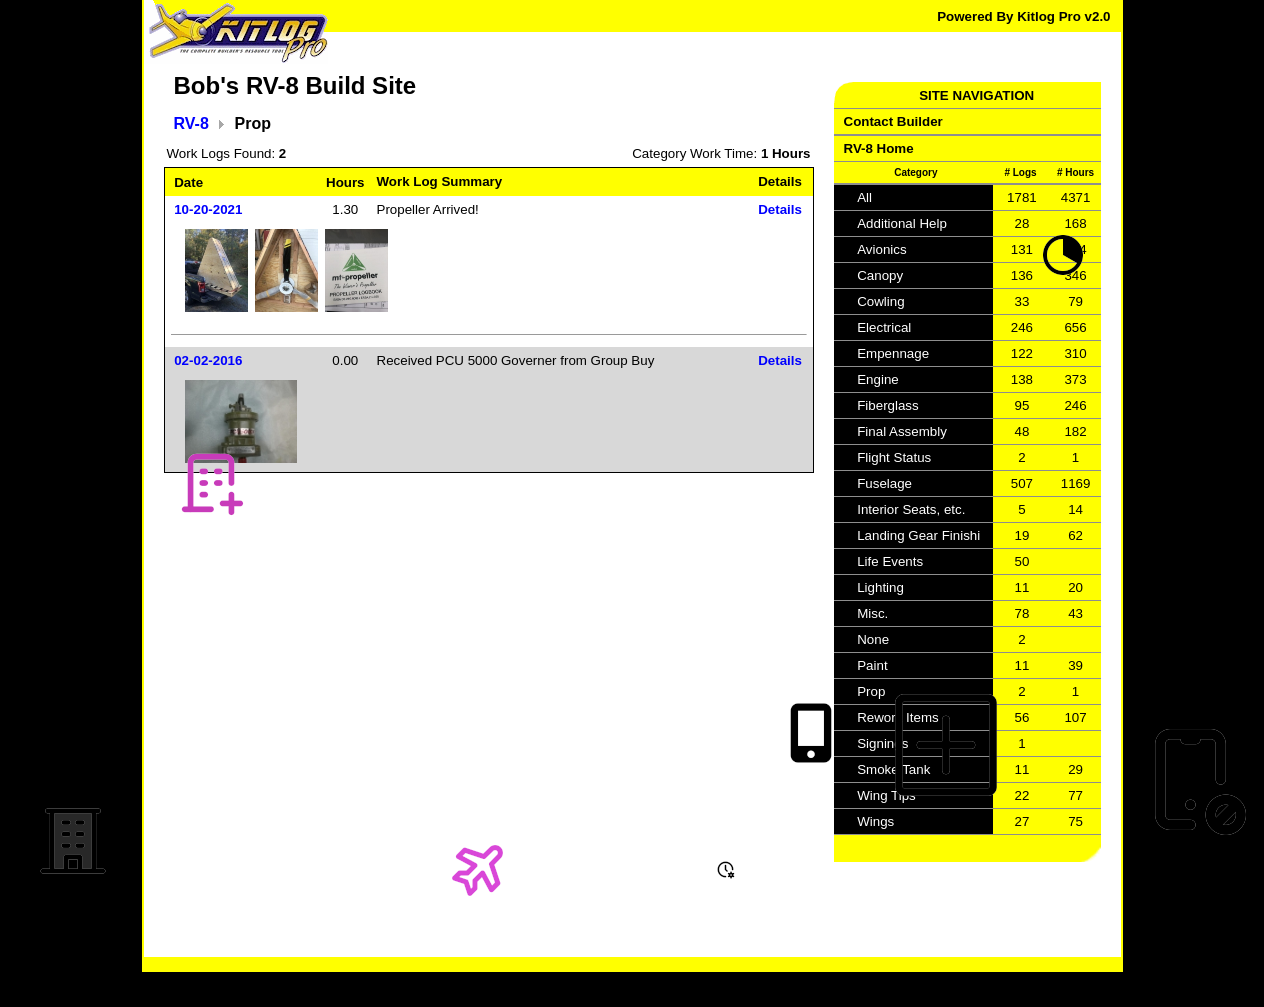 This screenshot has width=1264, height=1007. Describe the element at coordinates (725, 869) in the screenshot. I see `access time or clock settings` at that location.